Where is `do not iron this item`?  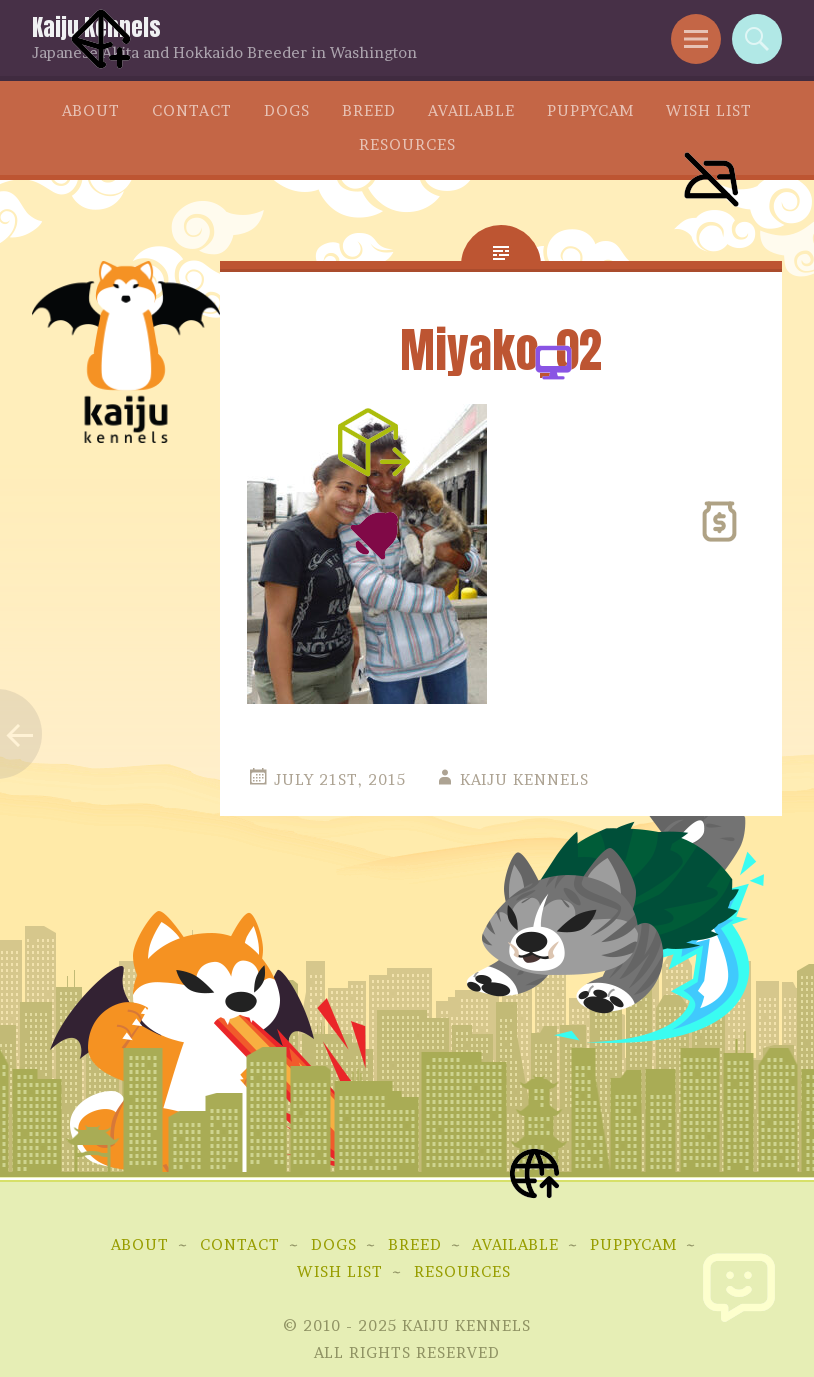
do not iron this item is located at coordinates (711, 179).